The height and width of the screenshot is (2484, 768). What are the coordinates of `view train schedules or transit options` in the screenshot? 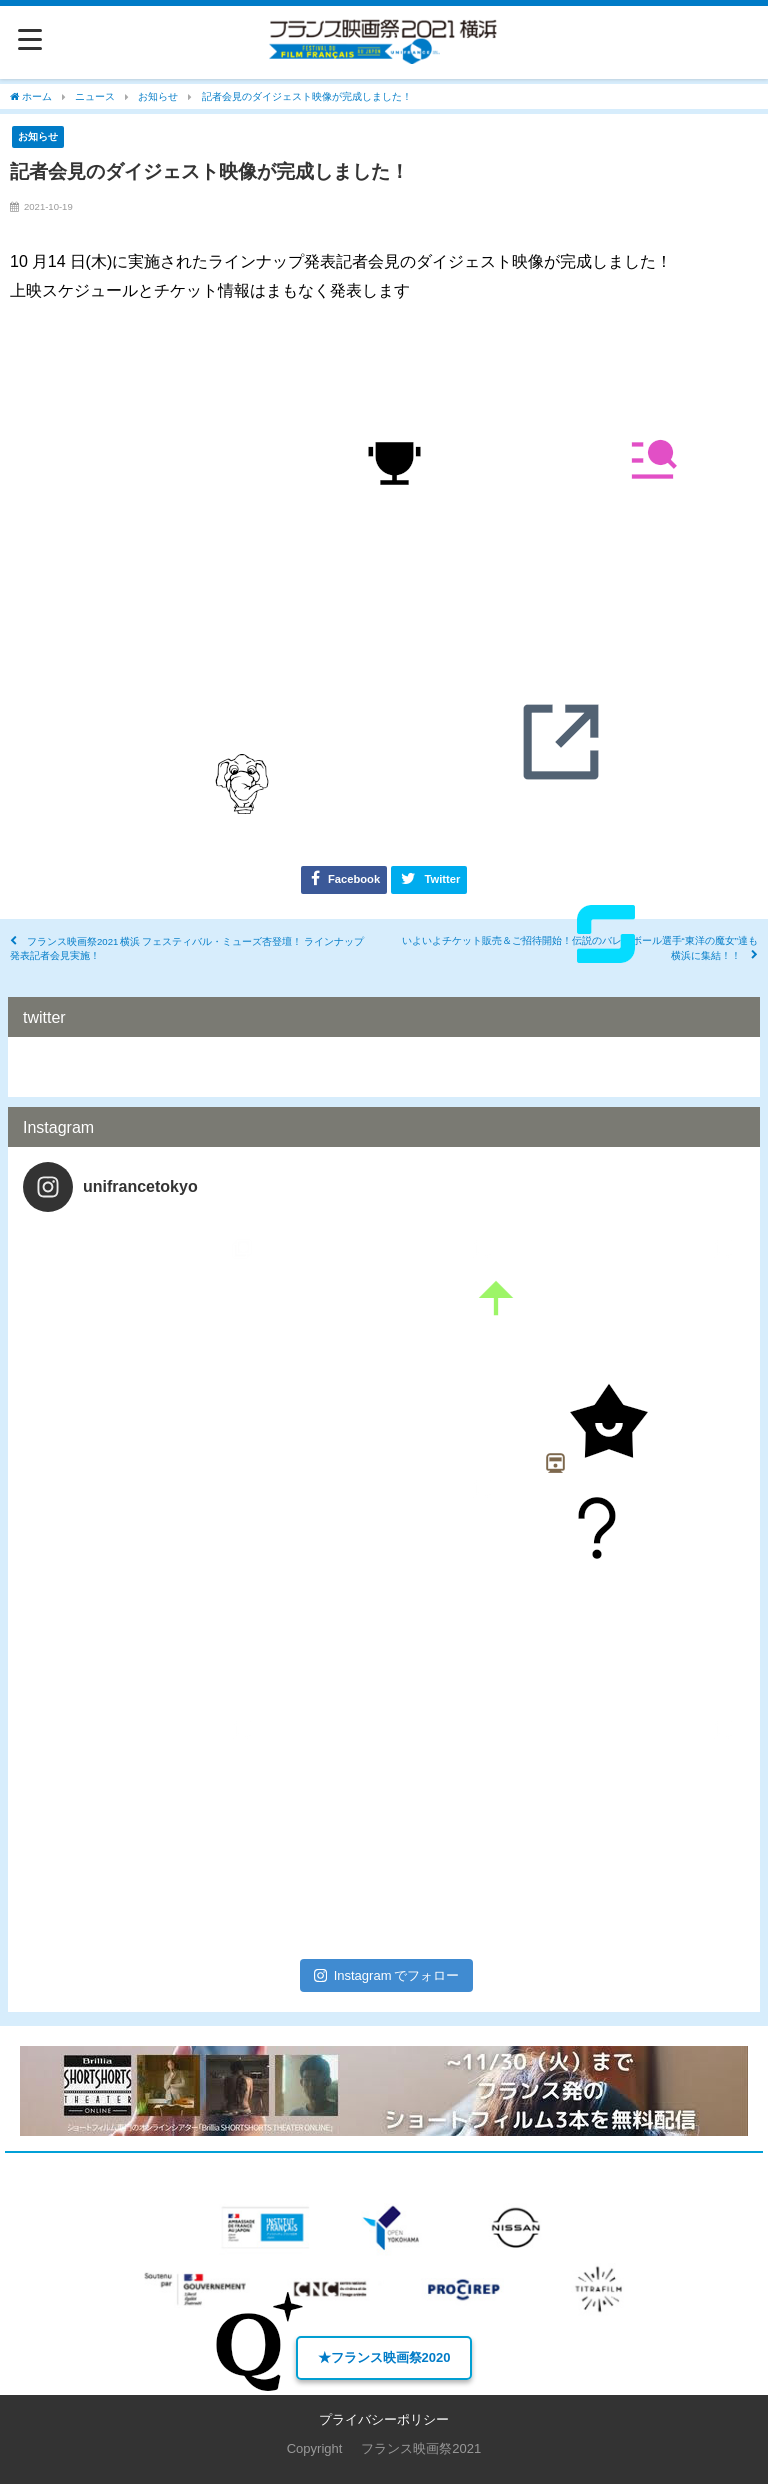 It's located at (555, 1462).